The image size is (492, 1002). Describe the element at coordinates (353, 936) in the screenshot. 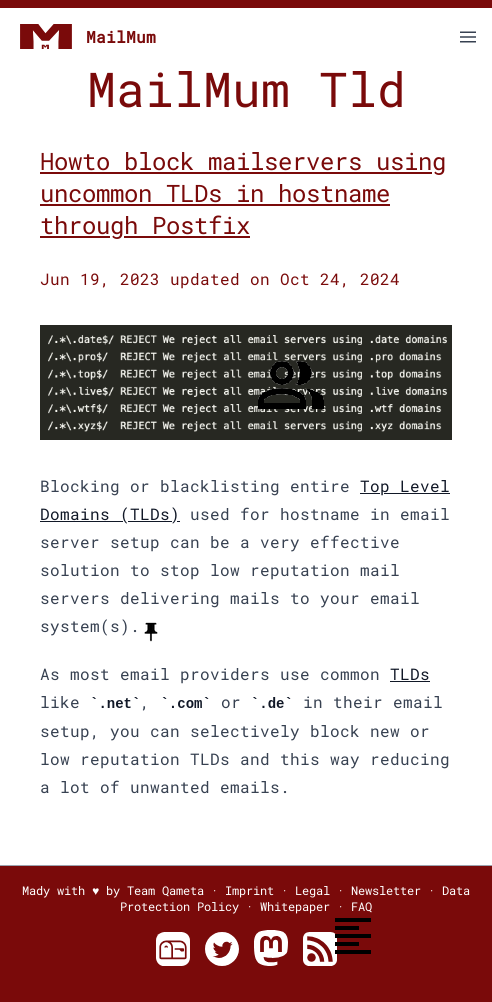

I see `align text to the left` at that location.